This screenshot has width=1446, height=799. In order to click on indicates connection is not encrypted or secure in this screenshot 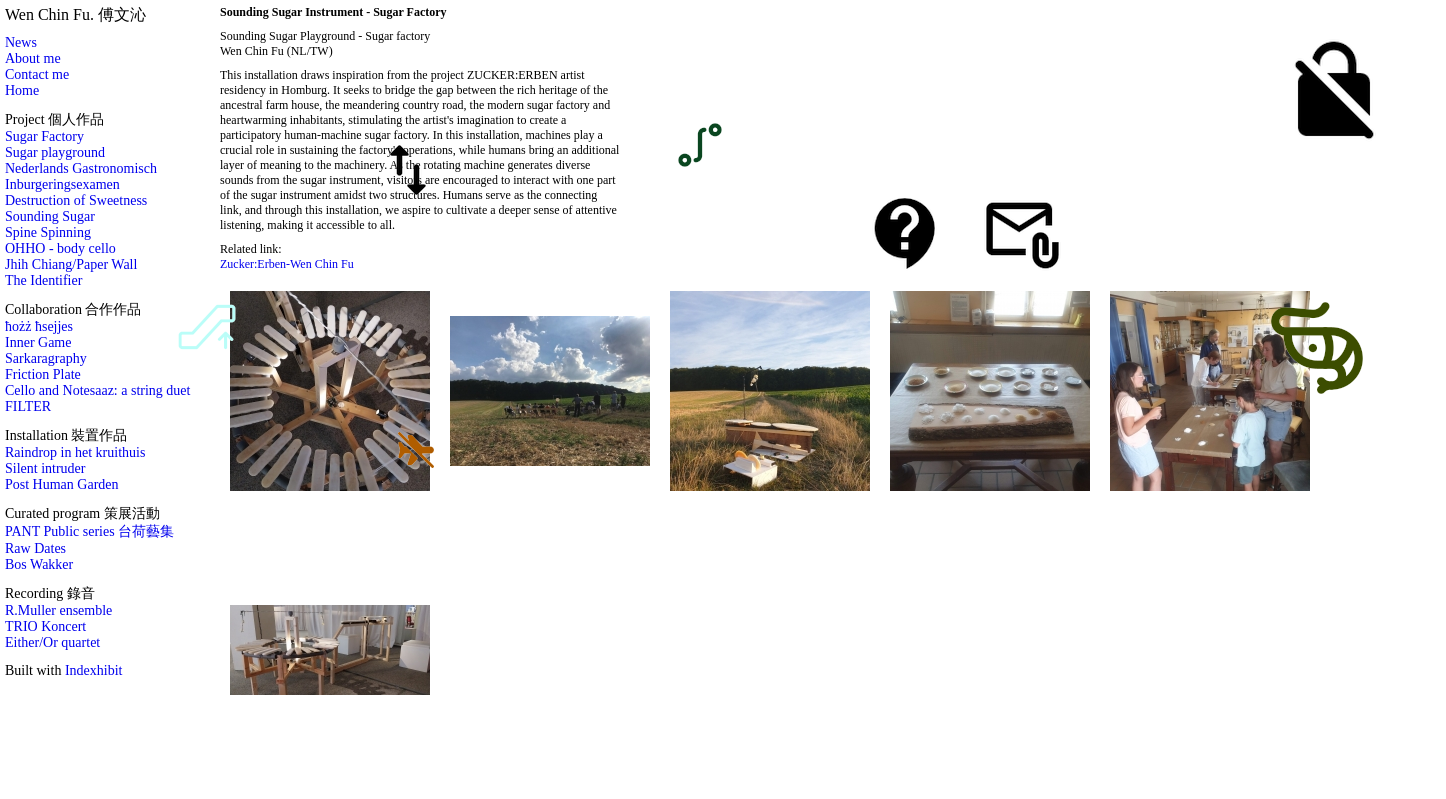, I will do `click(1334, 91)`.